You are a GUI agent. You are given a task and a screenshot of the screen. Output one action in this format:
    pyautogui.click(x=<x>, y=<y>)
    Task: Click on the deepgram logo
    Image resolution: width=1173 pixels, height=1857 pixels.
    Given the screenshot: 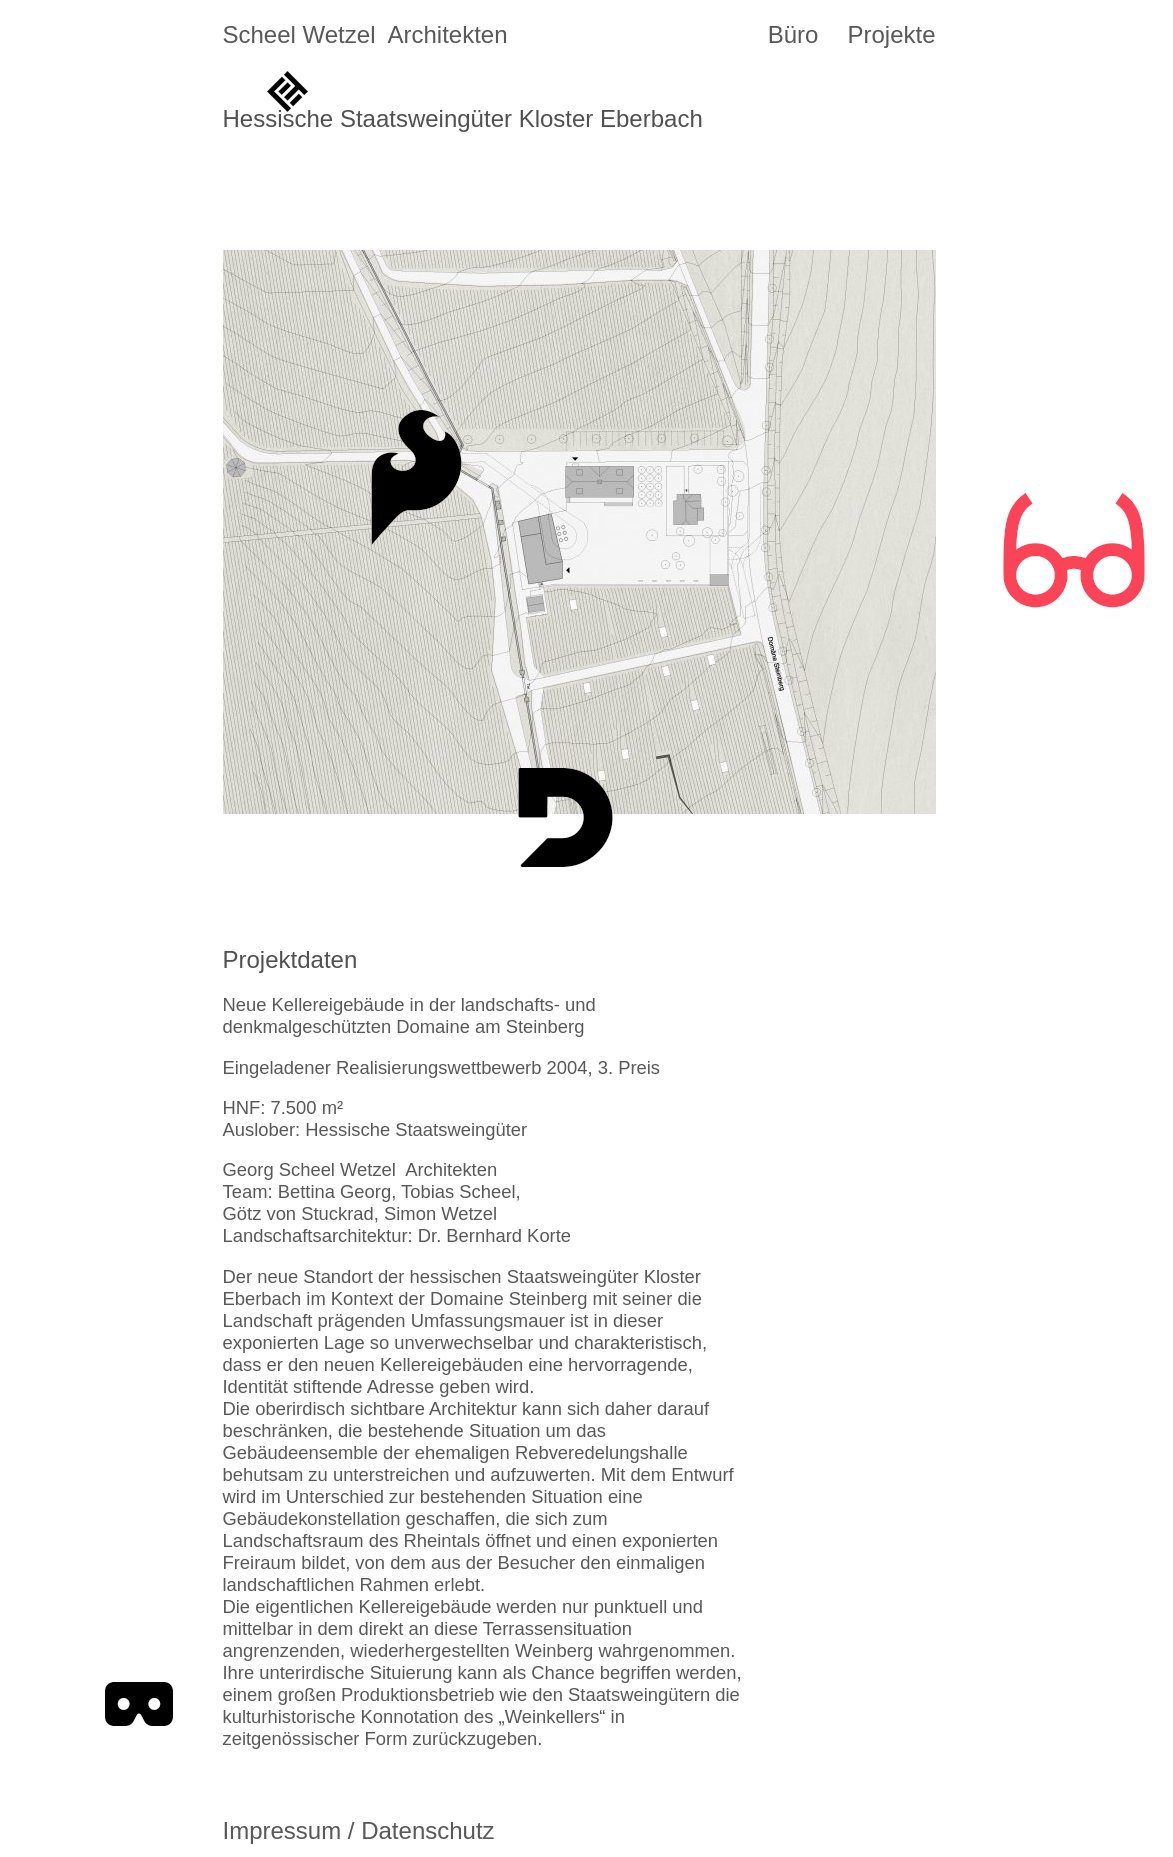 What is the action you would take?
    pyautogui.click(x=565, y=817)
    